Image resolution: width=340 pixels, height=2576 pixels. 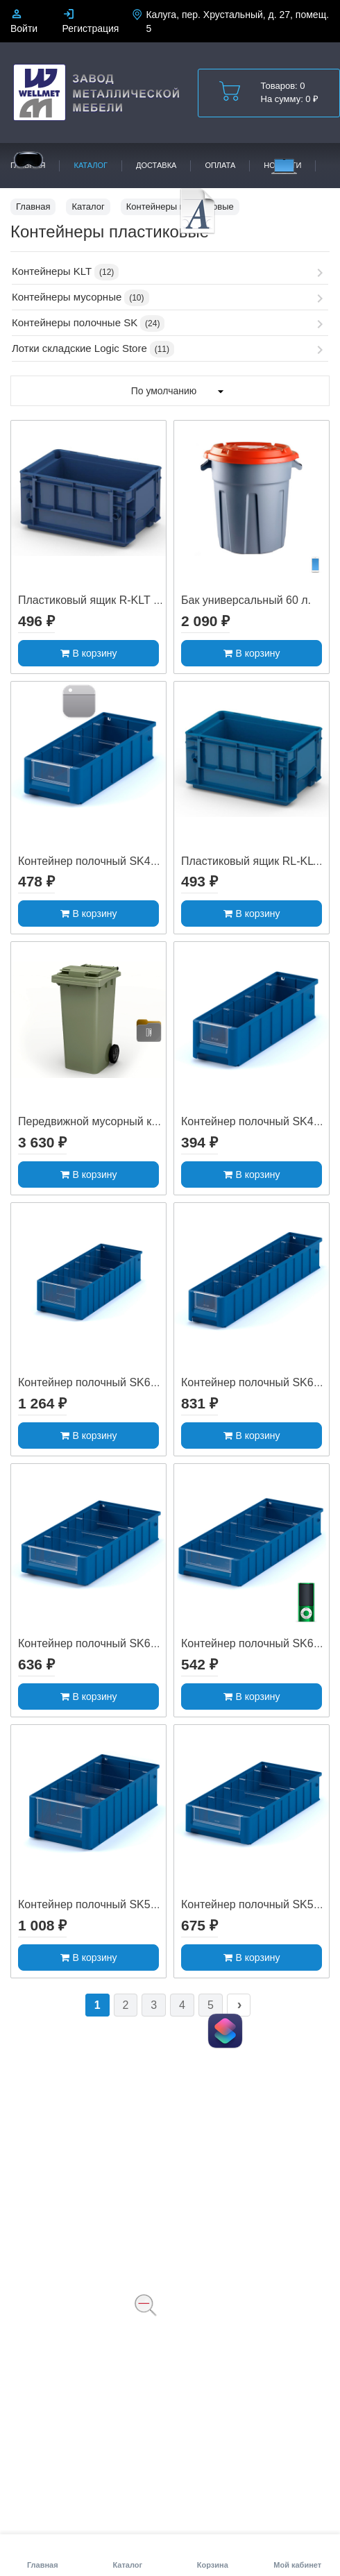 What do you see at coordinates (145, 2305) in the screenshot?
I see `zoom out to see more content` at bounding box center [145, 2305].